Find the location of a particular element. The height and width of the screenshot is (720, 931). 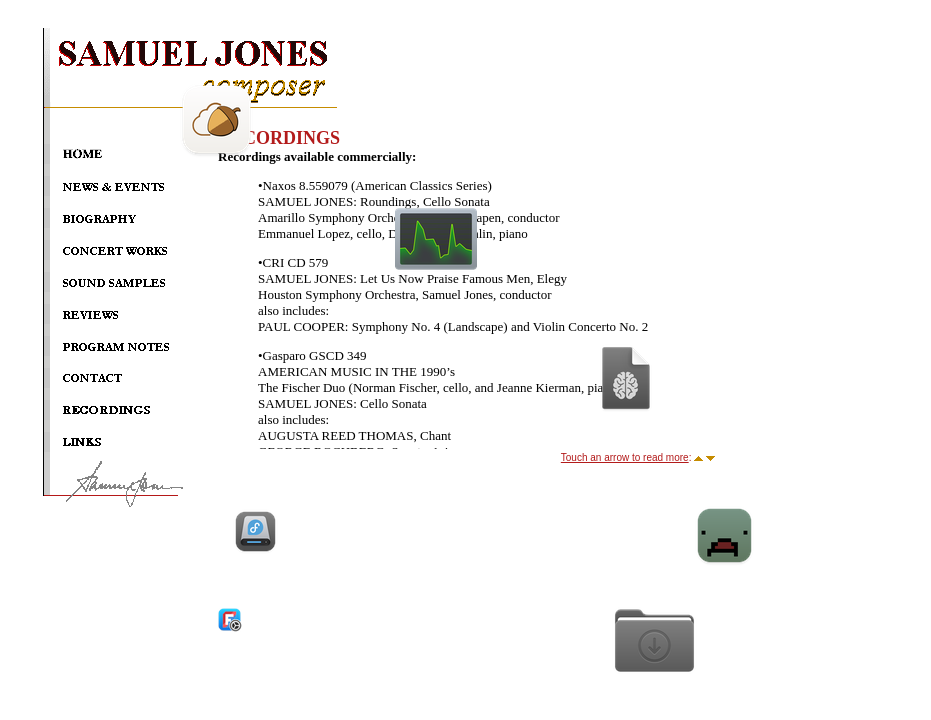

open task manager to view system performance is located at coordinates (436, 239).